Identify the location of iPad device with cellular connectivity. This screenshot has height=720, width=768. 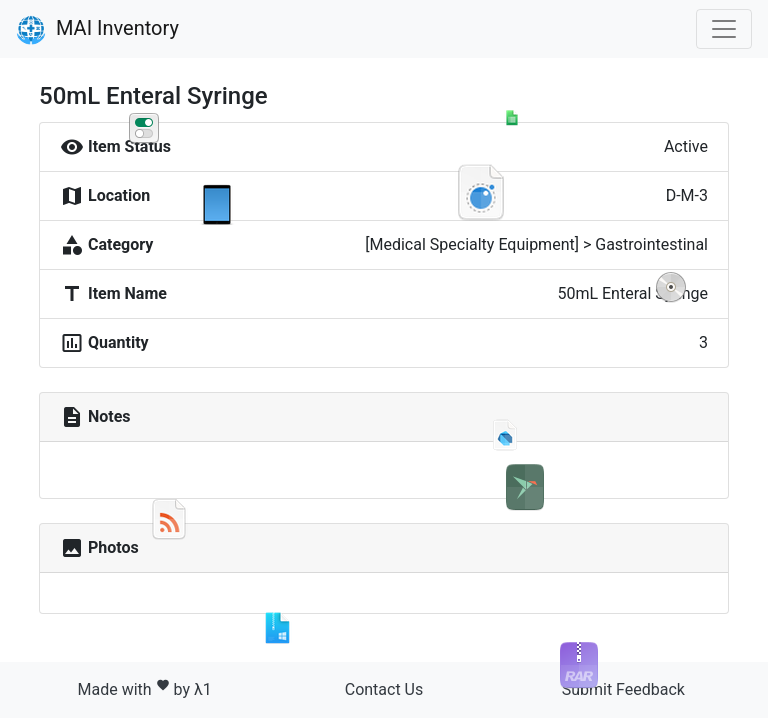
(217, 205).